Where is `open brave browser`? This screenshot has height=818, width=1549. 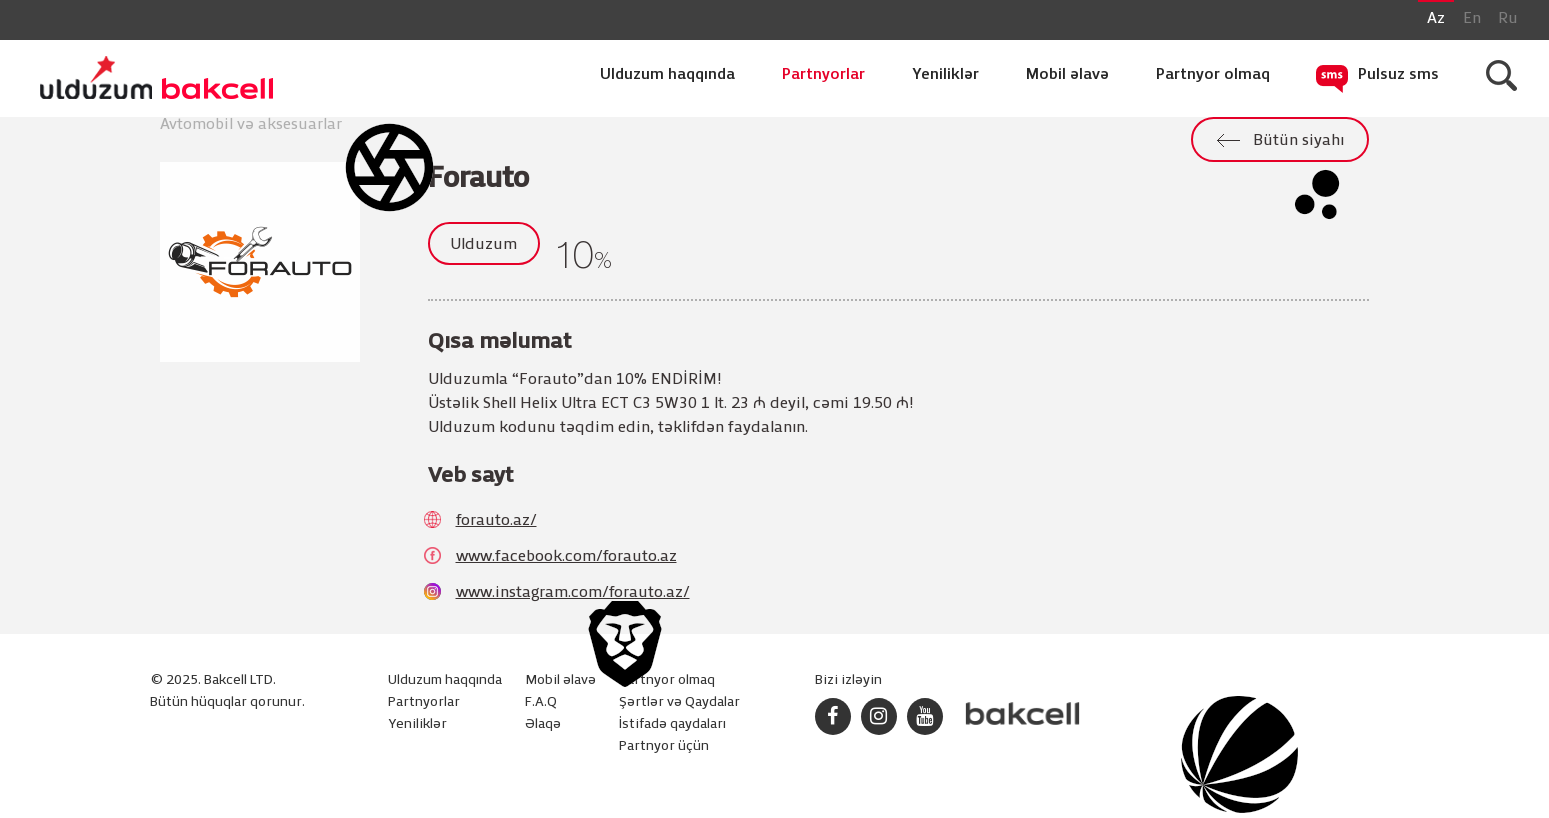 open brave browser is located at coordinates (625, 644).